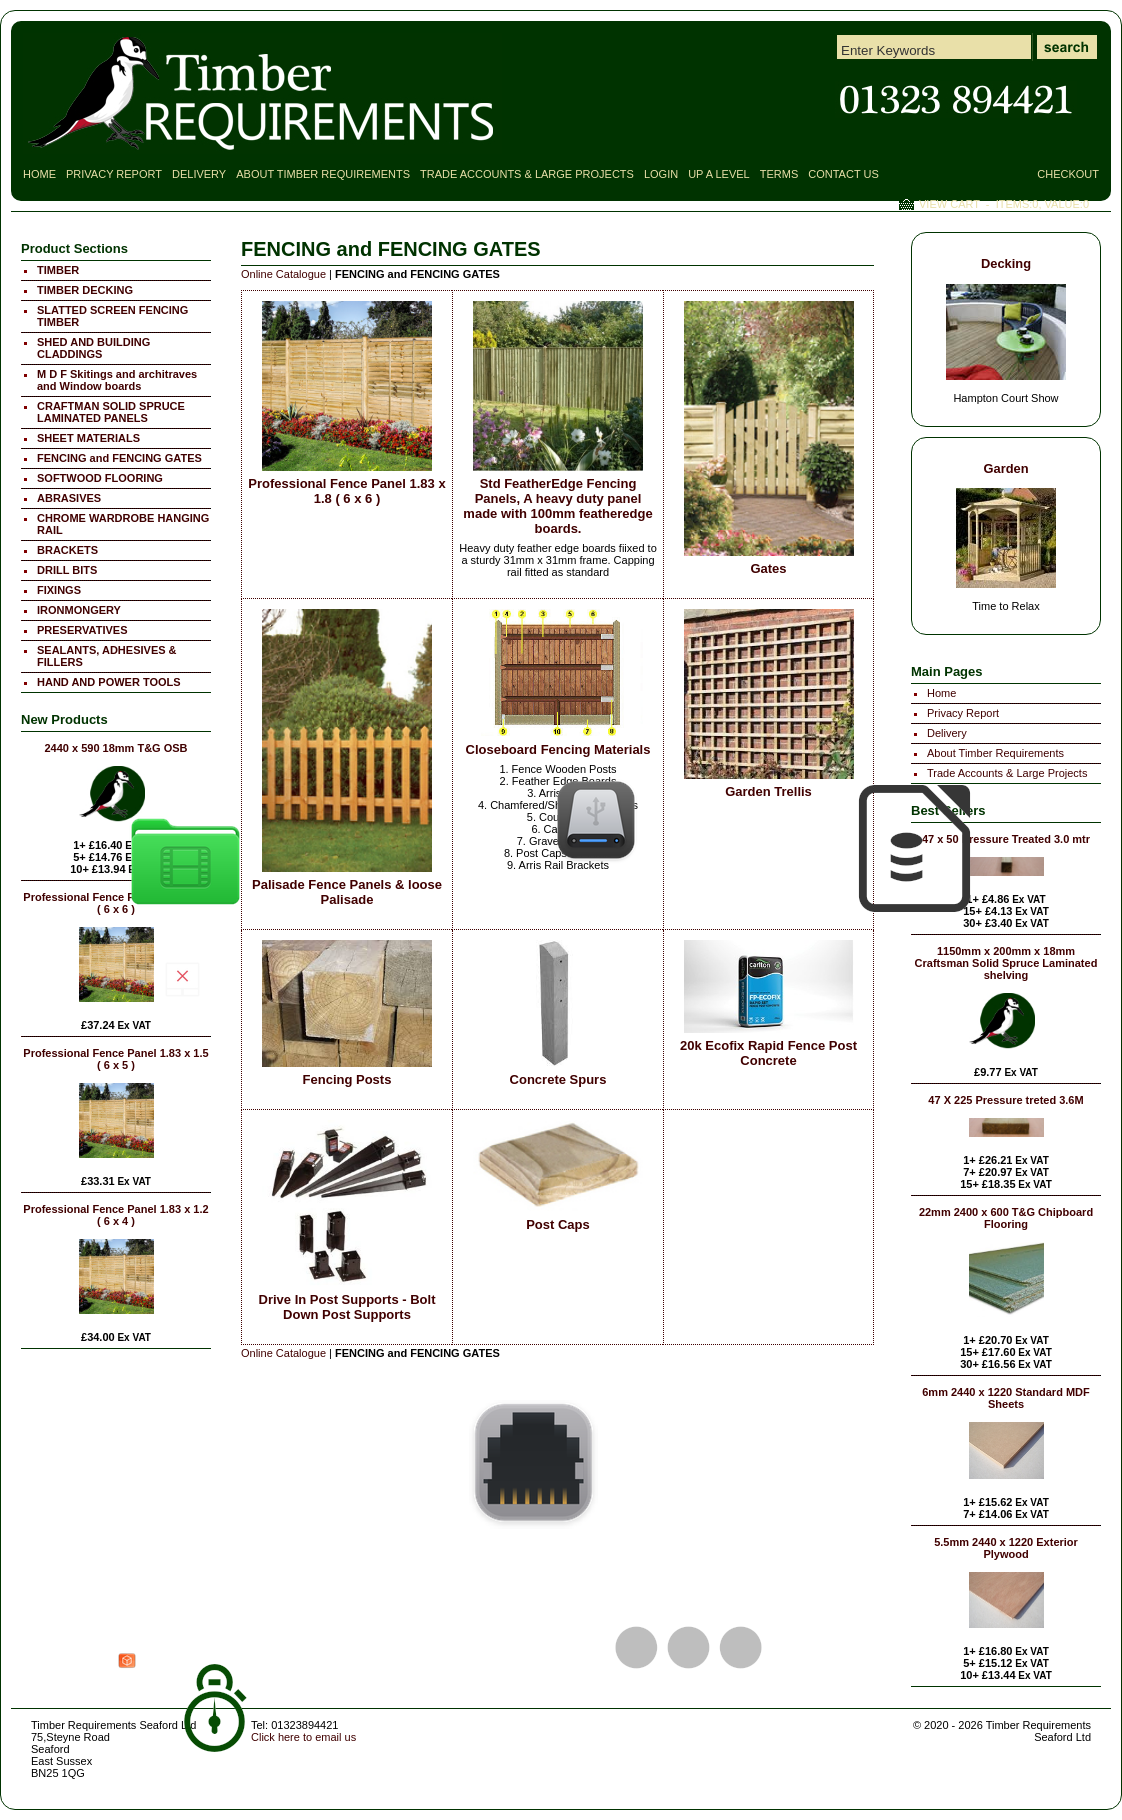 The image size is (1122, 1820). Describe the element at coordinates (182, 979) in the screenshot. I see `touchpad is disabled or unavailable` at that location.